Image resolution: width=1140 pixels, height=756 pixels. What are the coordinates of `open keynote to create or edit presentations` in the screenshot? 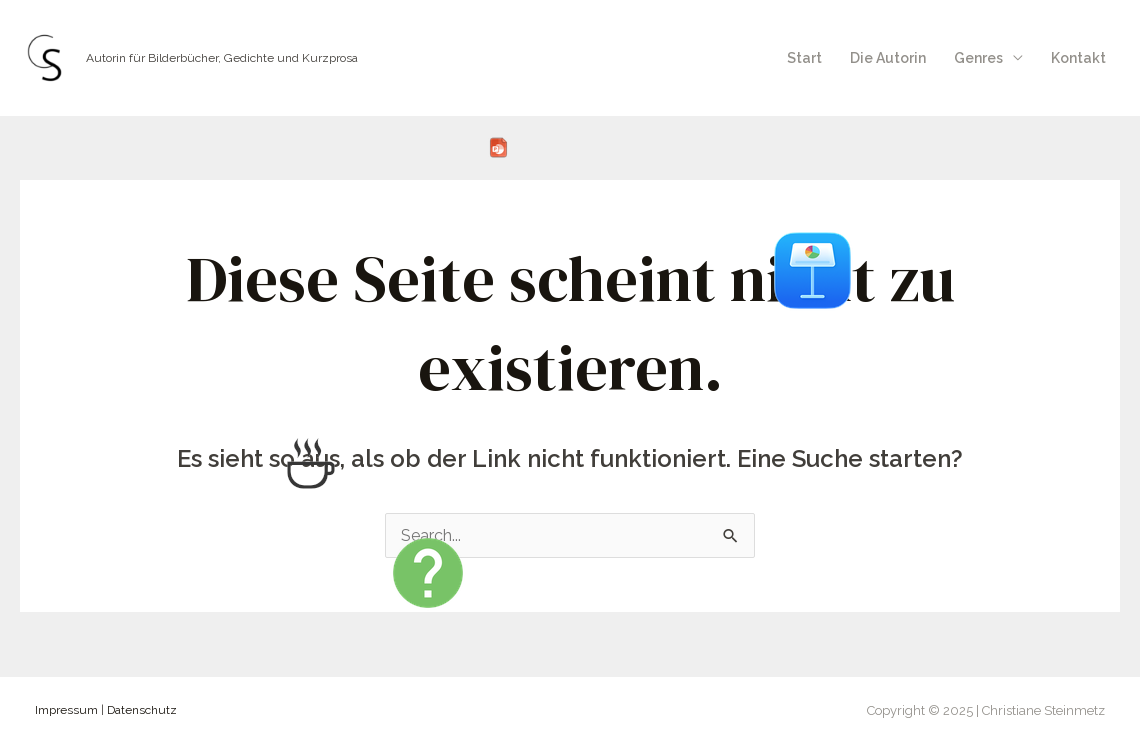 It's located at (812, 270).